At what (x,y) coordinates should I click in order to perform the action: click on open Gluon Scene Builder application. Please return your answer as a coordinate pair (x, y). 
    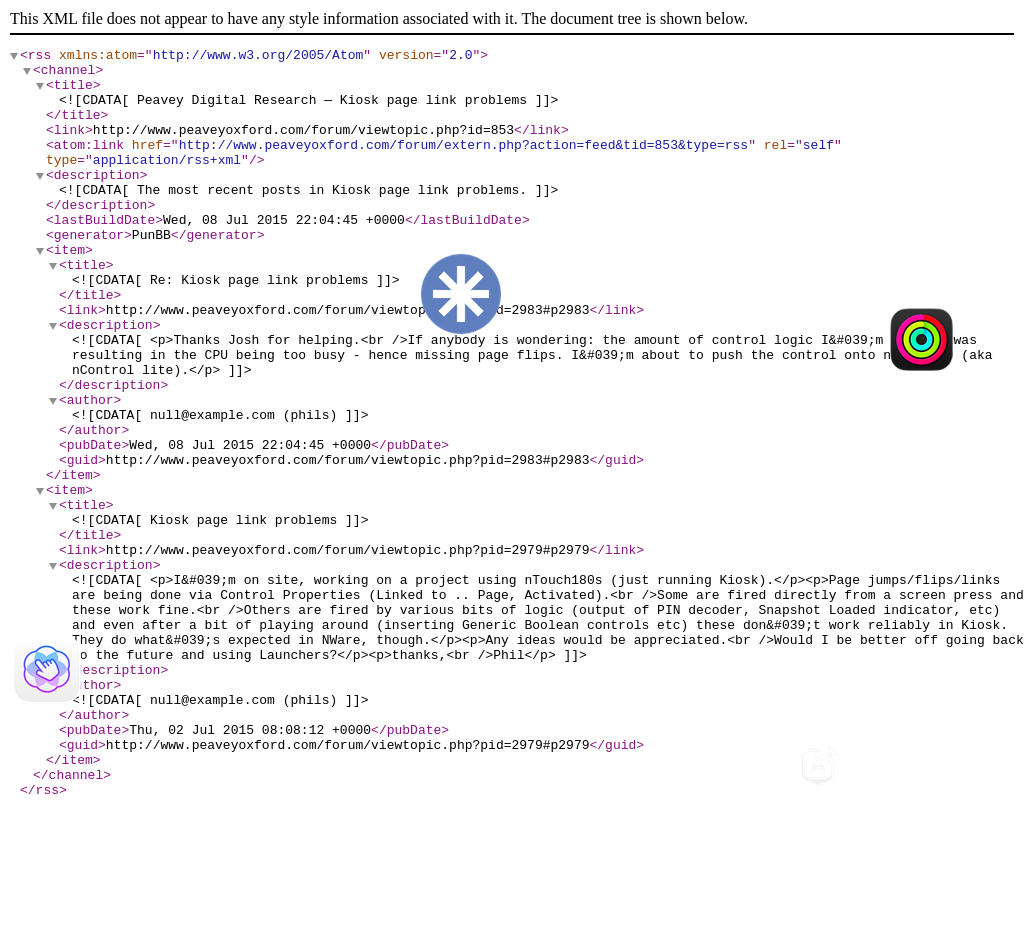
    Looking at the image, I should click on (45, 670).